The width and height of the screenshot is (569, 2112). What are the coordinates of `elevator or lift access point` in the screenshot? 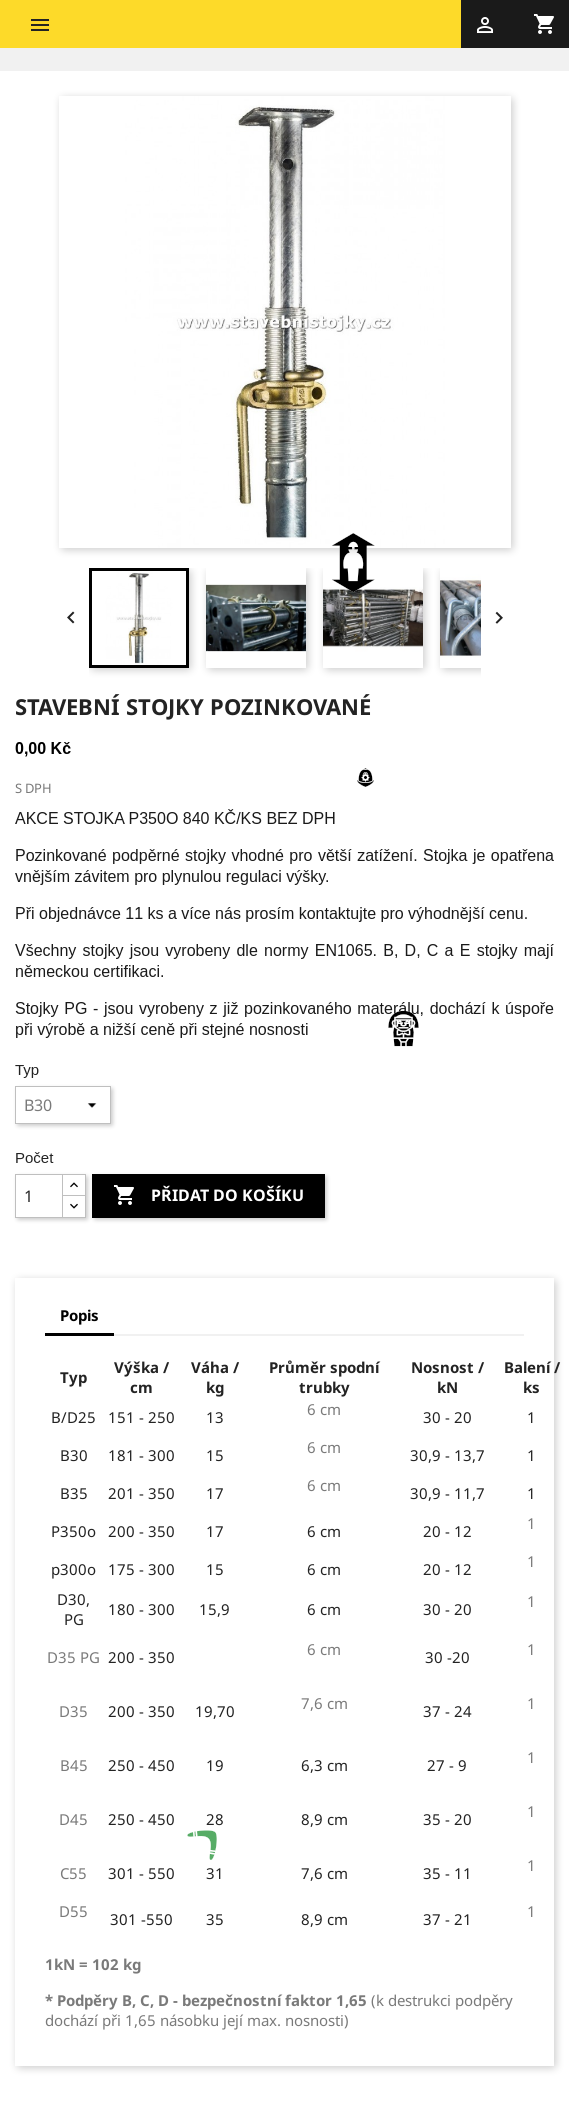 It's located at (353, 562).